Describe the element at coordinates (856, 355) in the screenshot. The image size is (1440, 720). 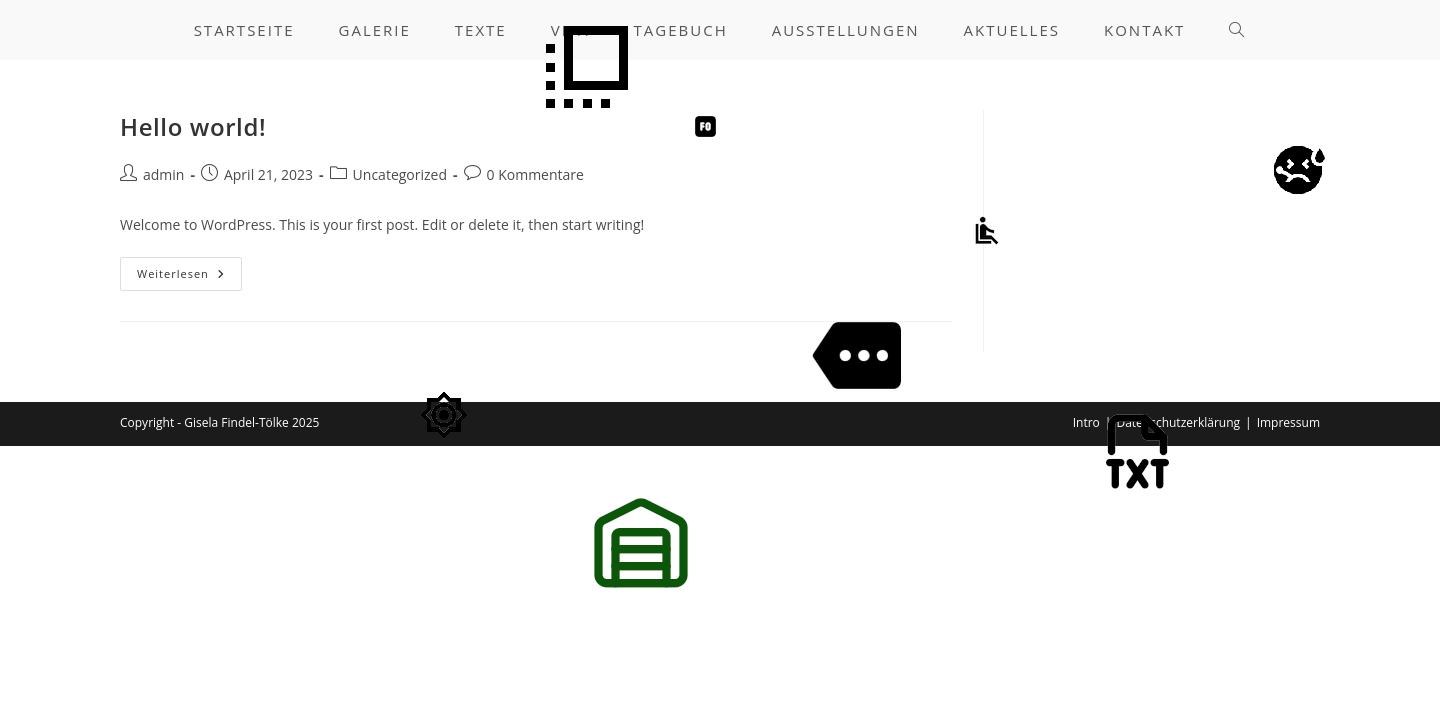
I see `view more notifications` at that location.